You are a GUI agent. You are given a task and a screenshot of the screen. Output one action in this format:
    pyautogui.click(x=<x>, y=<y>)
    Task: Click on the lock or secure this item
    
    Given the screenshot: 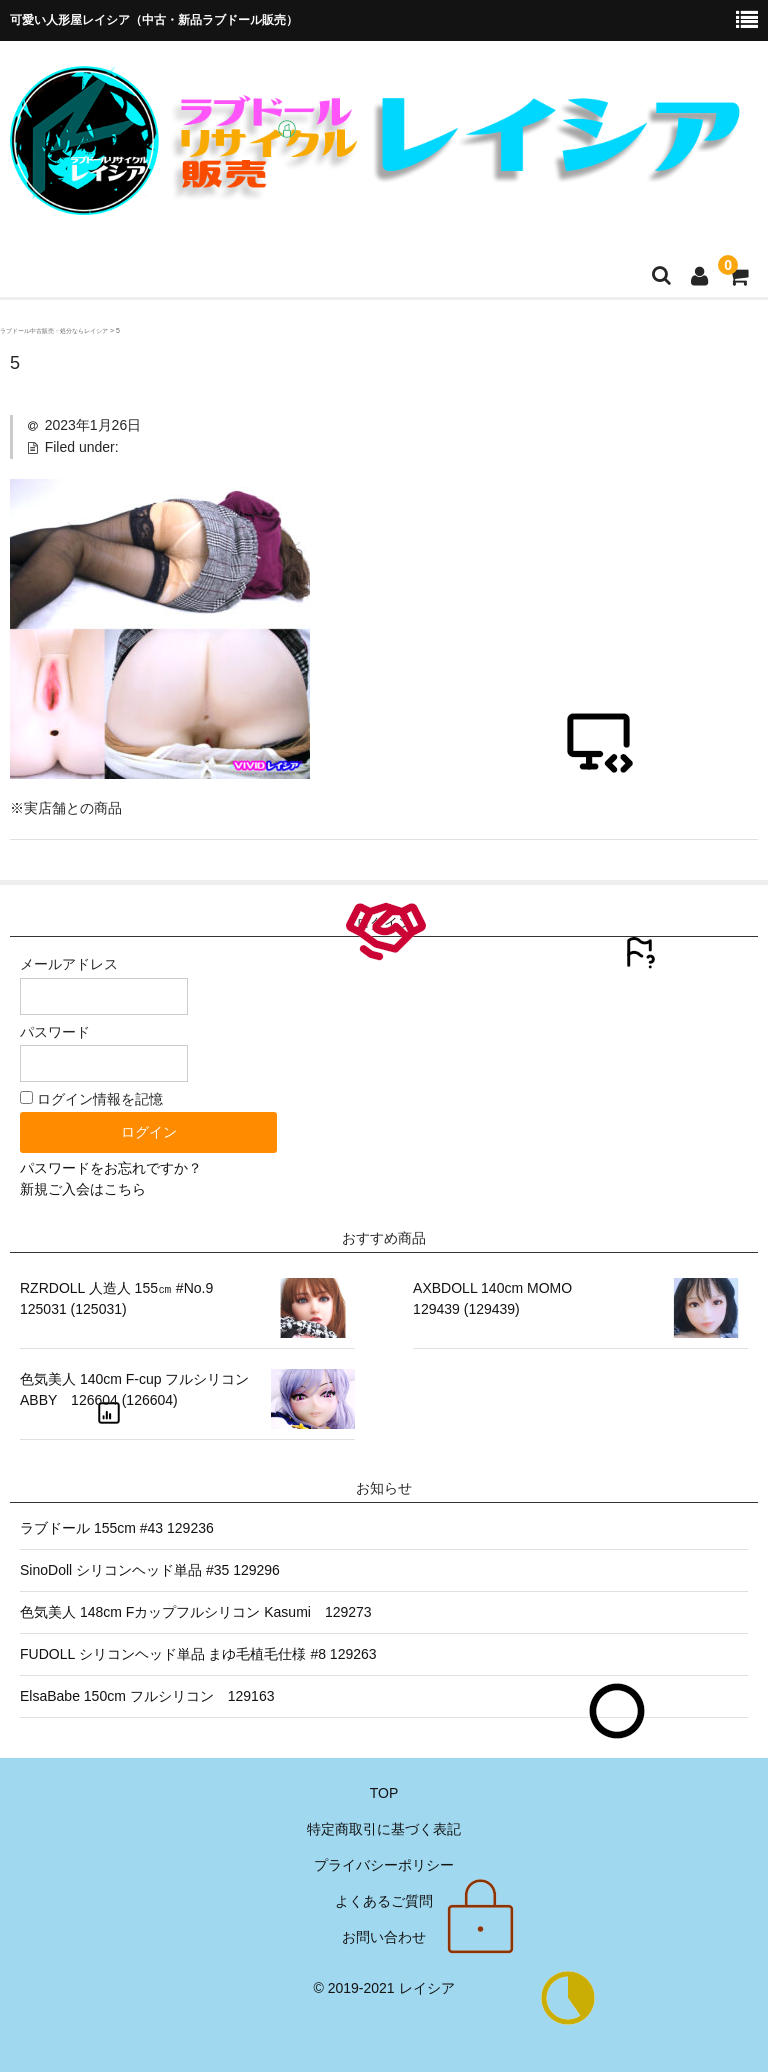 What is the action you would take?
    pyautogui.click(x=480, y=1920)
    